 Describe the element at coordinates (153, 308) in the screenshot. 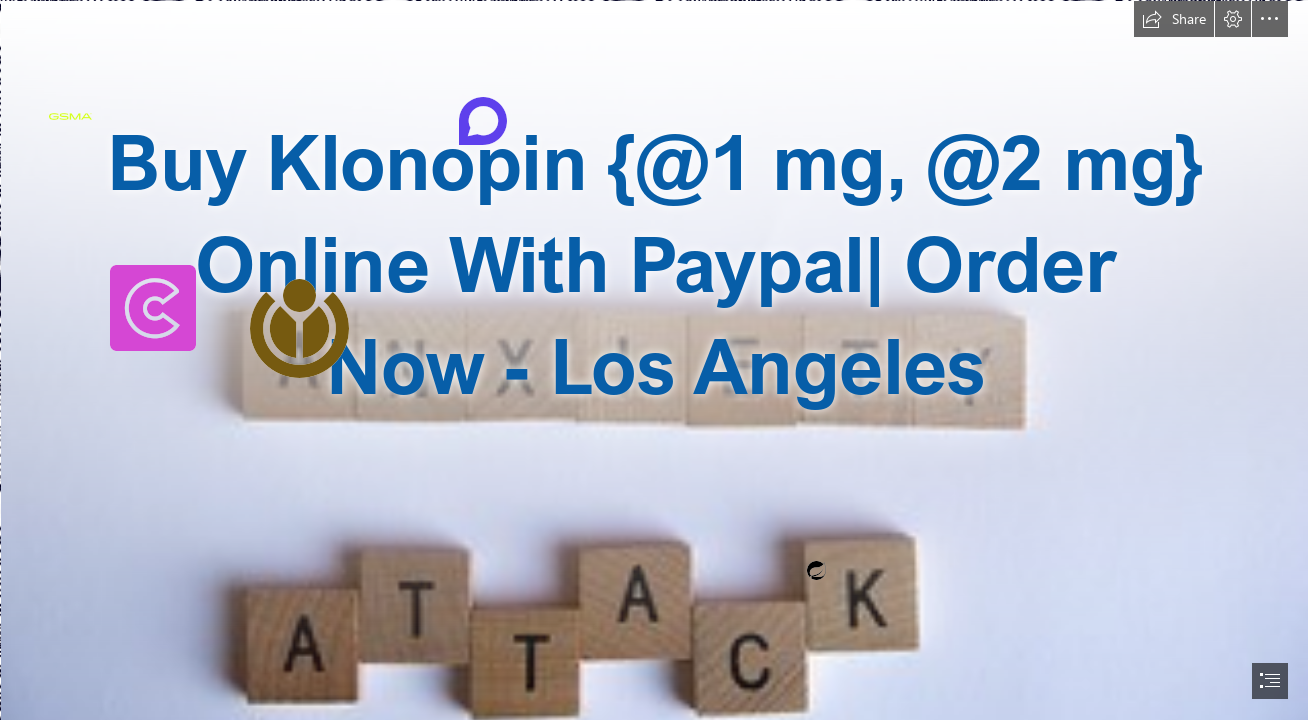

I see `cheerio library logo` at that location.